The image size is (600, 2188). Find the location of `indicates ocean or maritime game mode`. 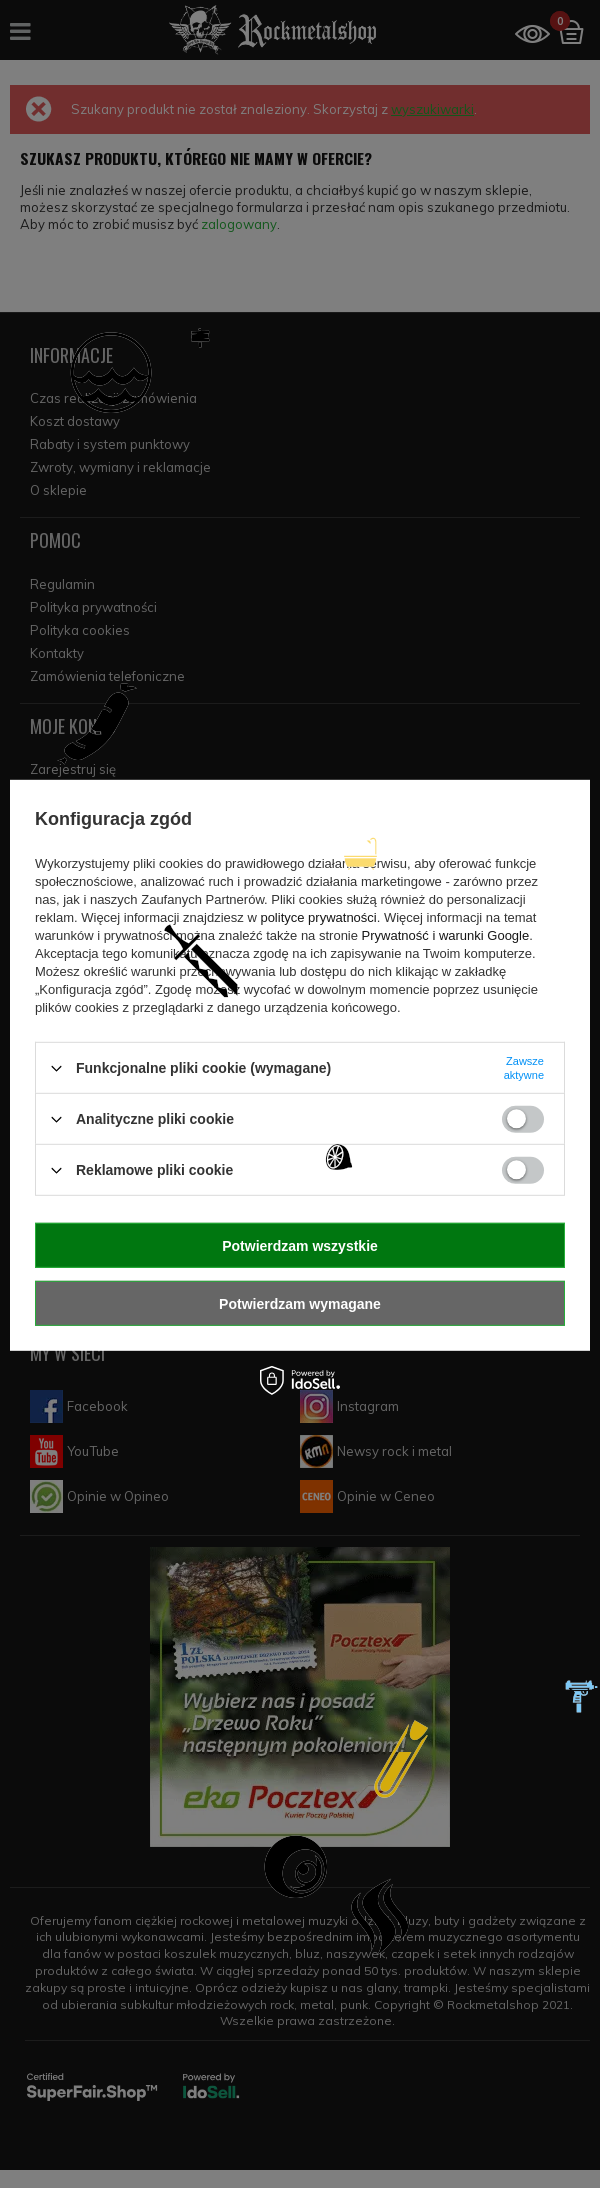

indicates ocean or maritime game mode is located at coordinates (111, 373).